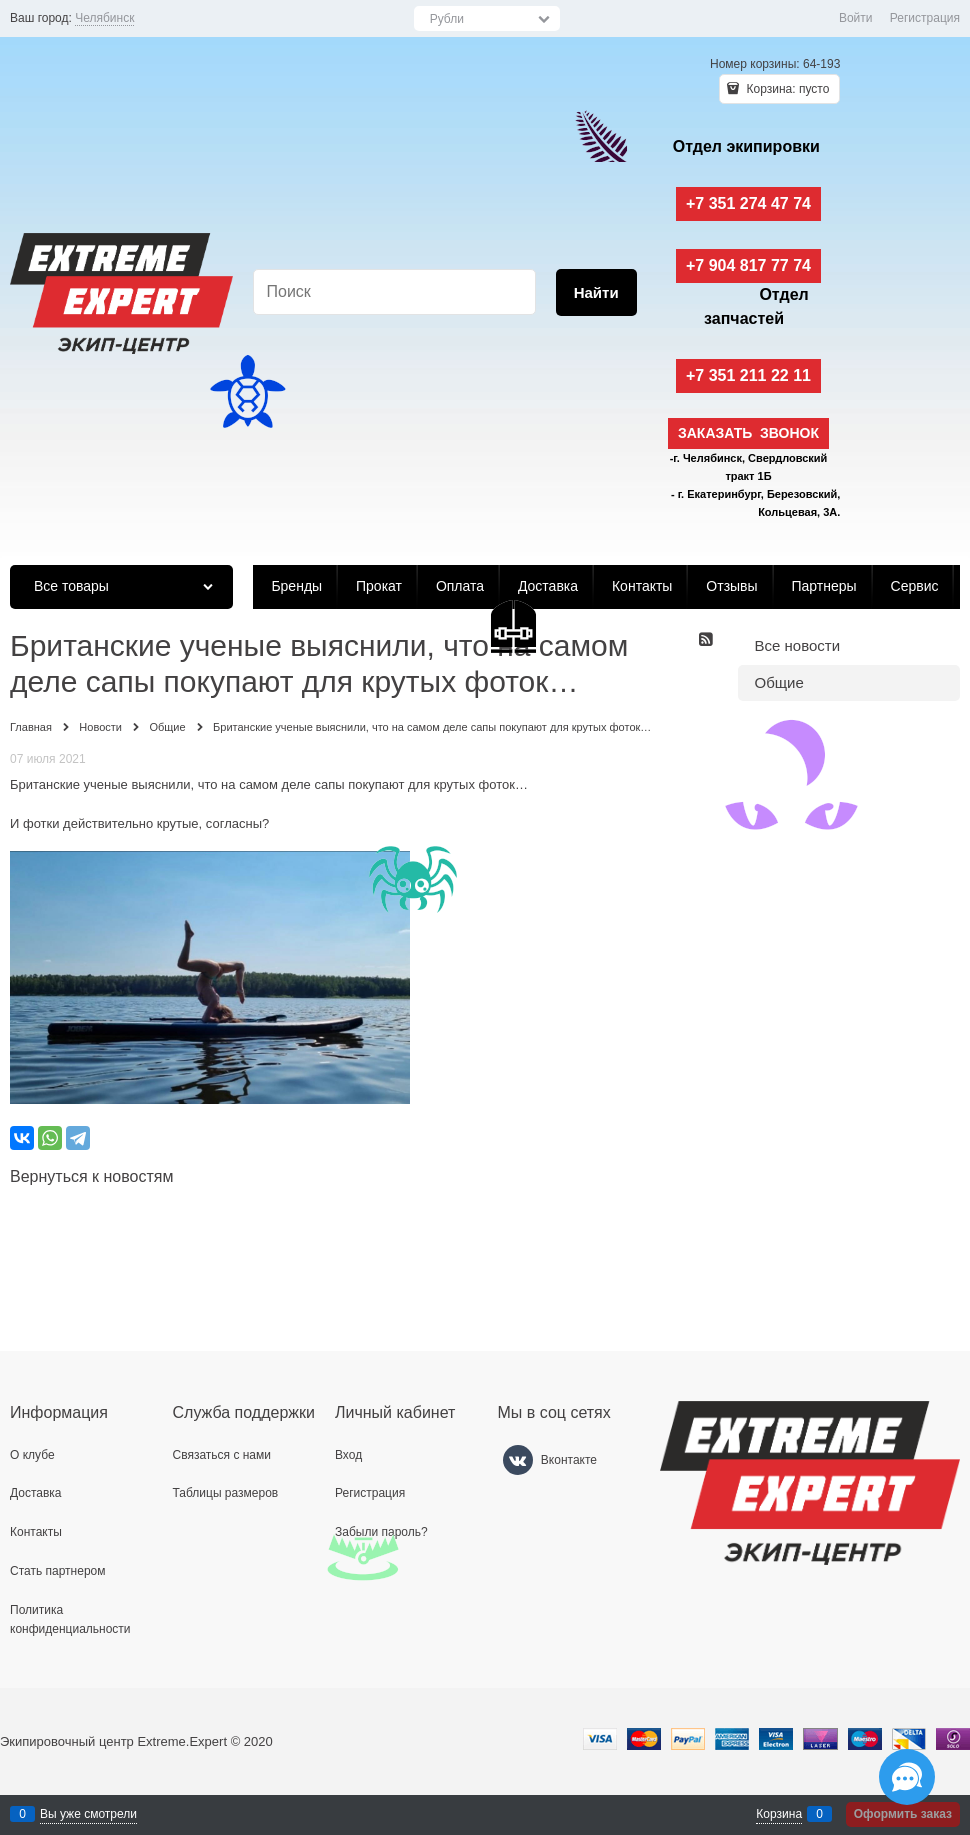  What do you see at coordinates (513, 624) in the screenshot?
I see `a locked or inaccessible area in a game` at bounding box center [513, 624].